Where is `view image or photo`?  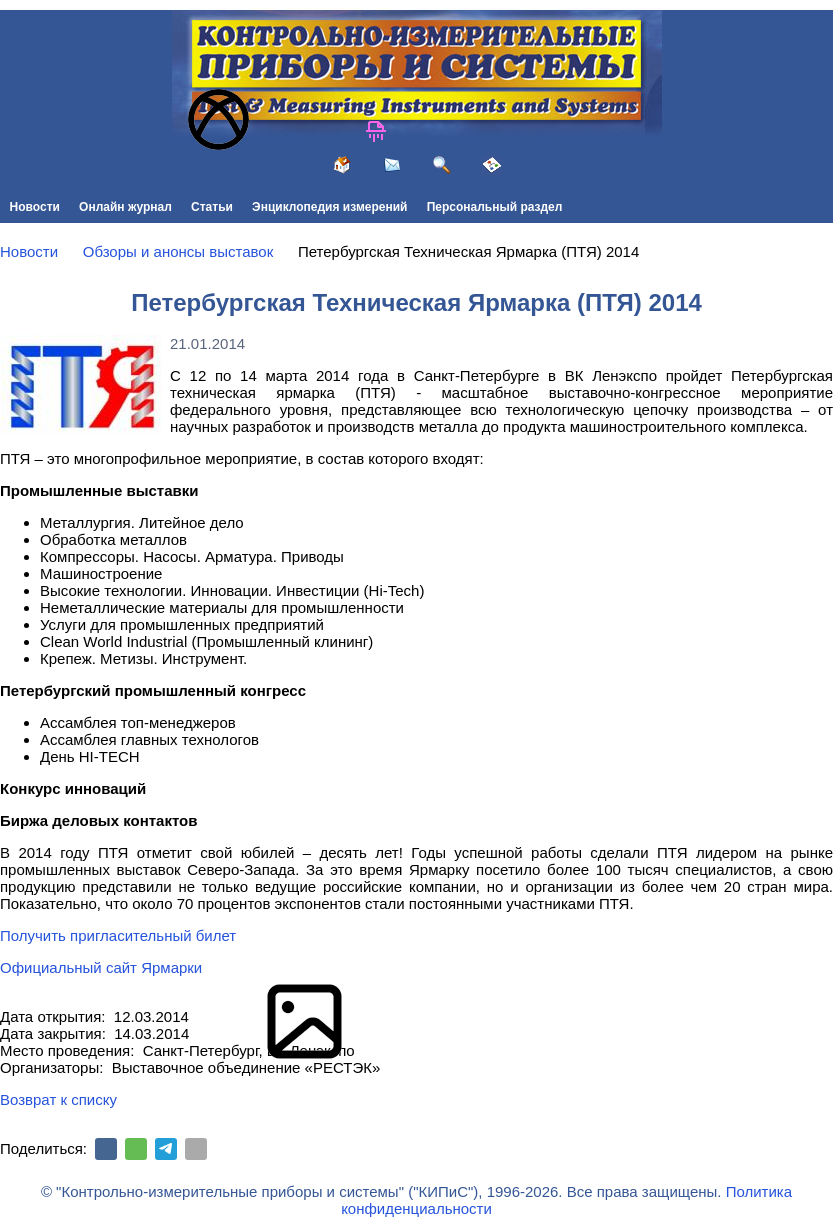
view image or photo is located at coordinates (304, 1021).